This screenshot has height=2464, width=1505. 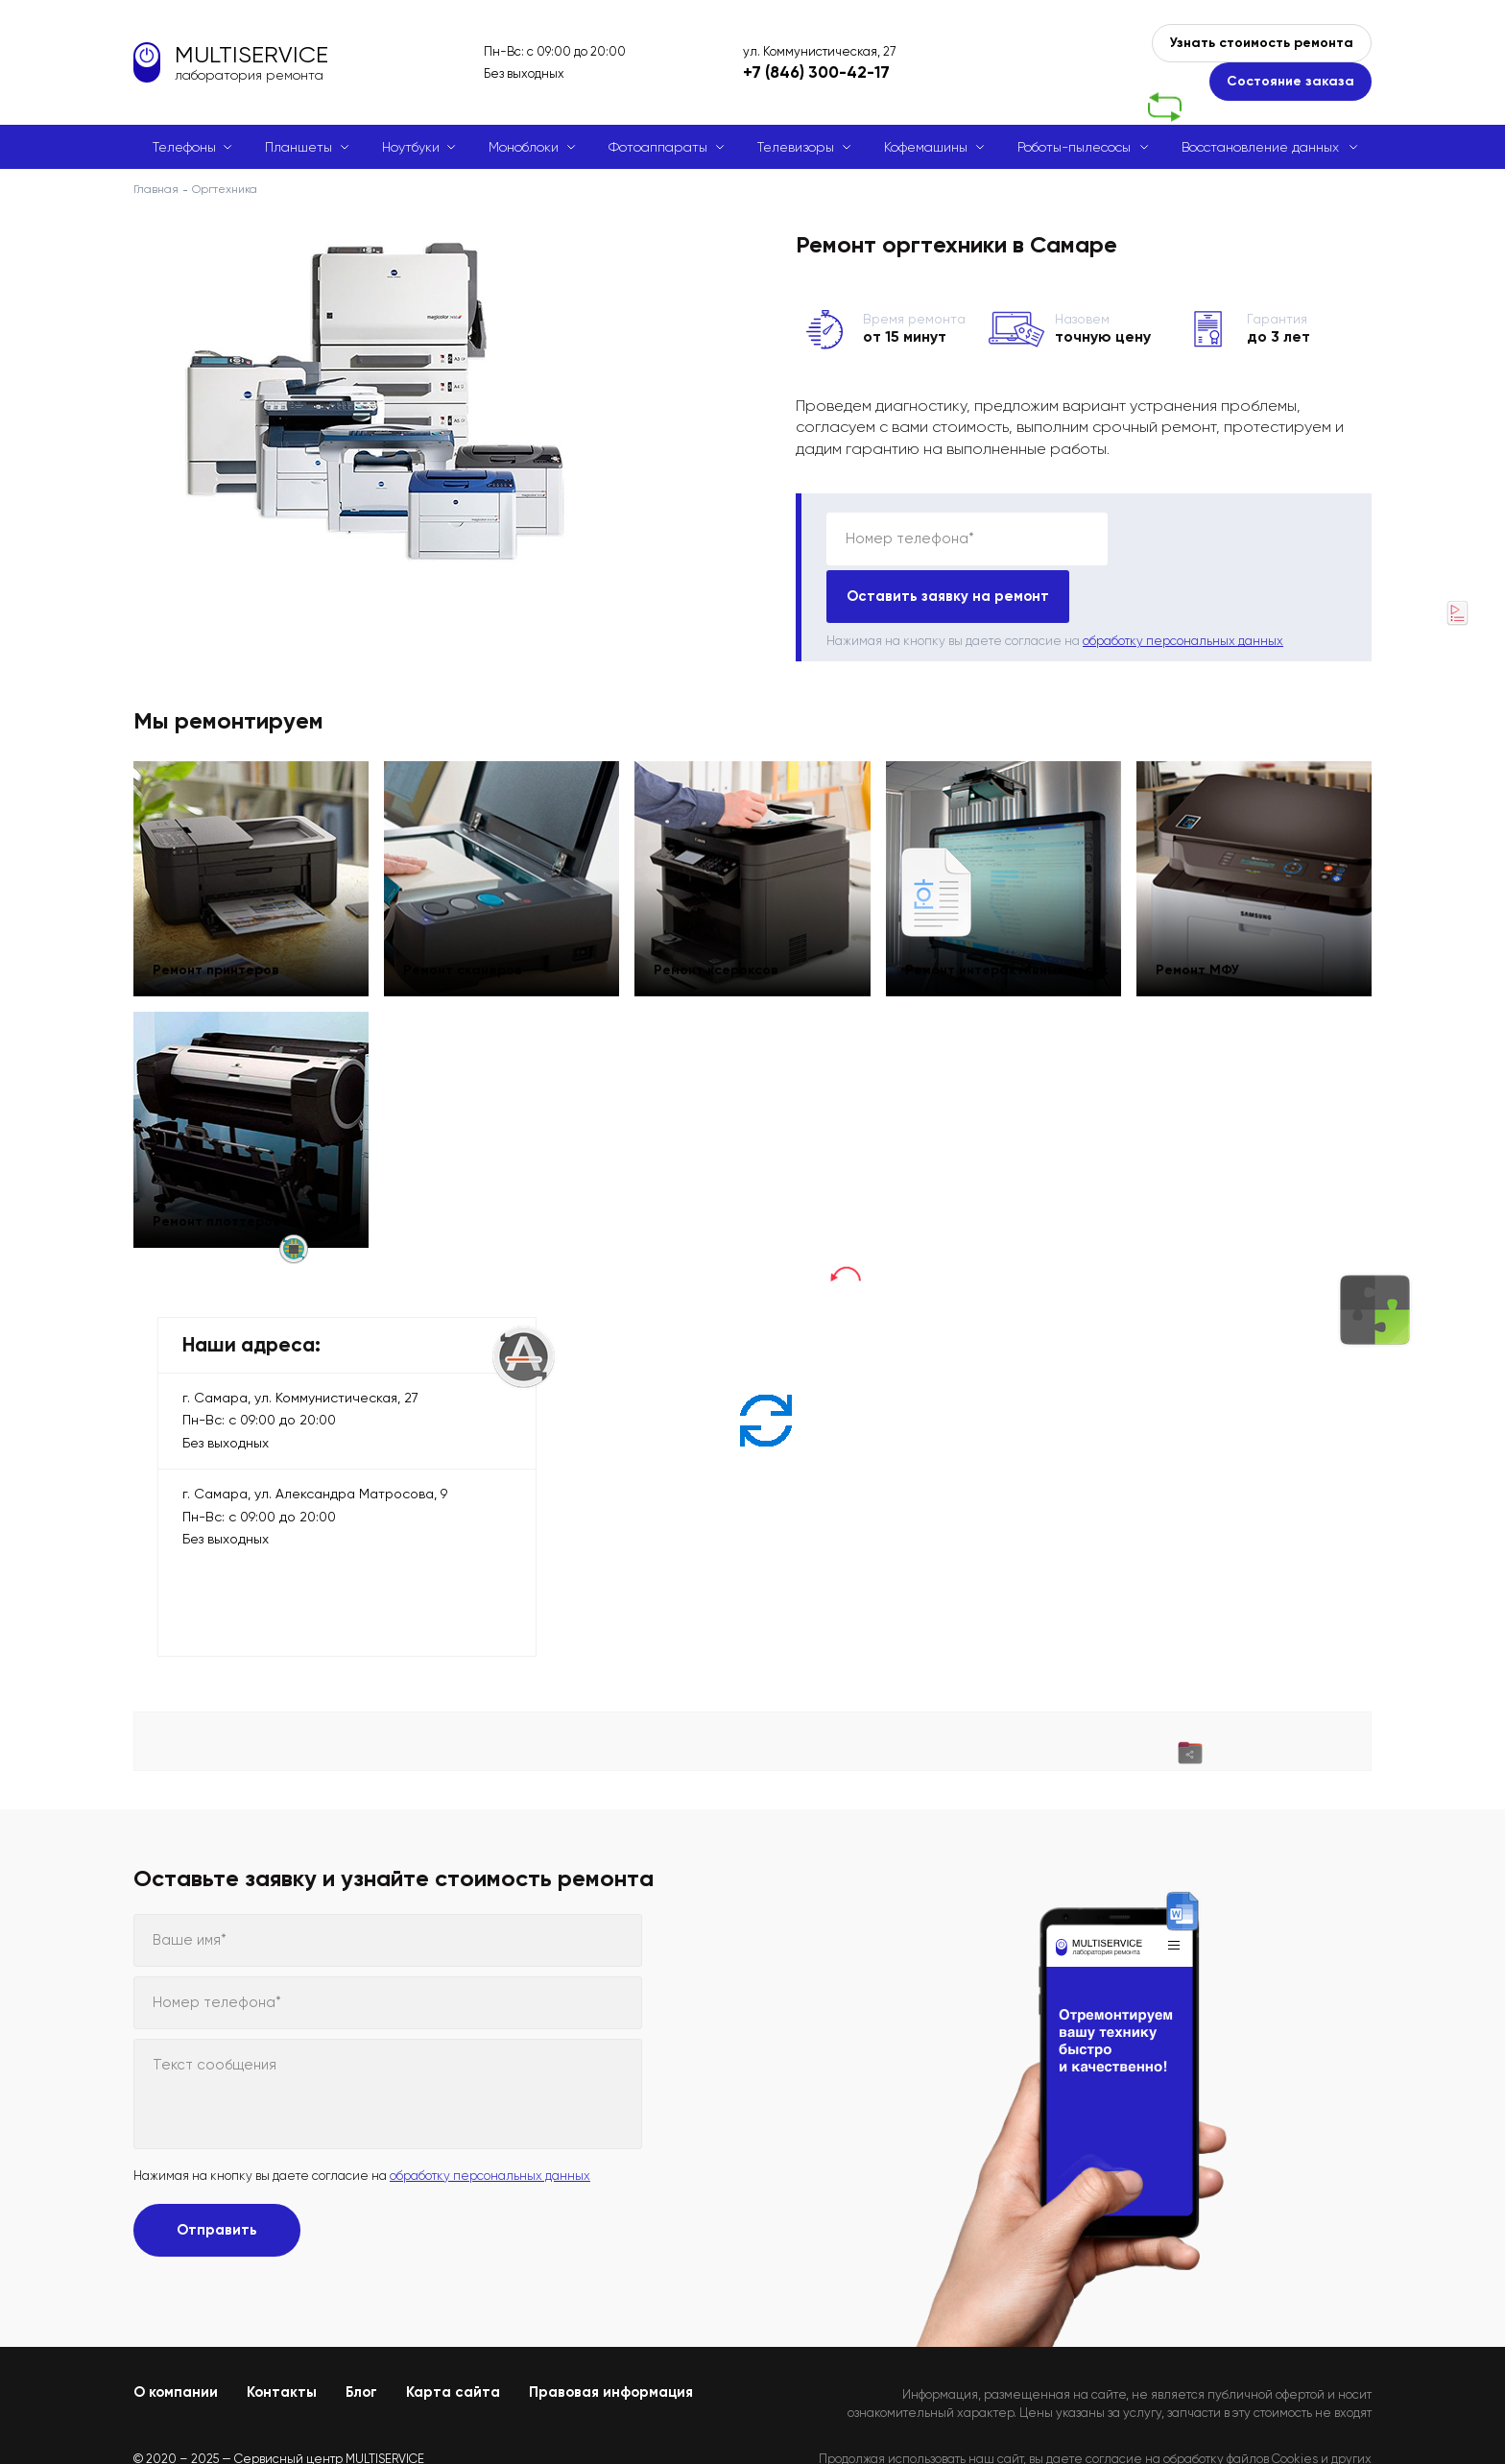 What do you see at coordinates (936, 892) in the screenshot?
I see `hancom hangul word processor document file` at bounding box center [936, 892].